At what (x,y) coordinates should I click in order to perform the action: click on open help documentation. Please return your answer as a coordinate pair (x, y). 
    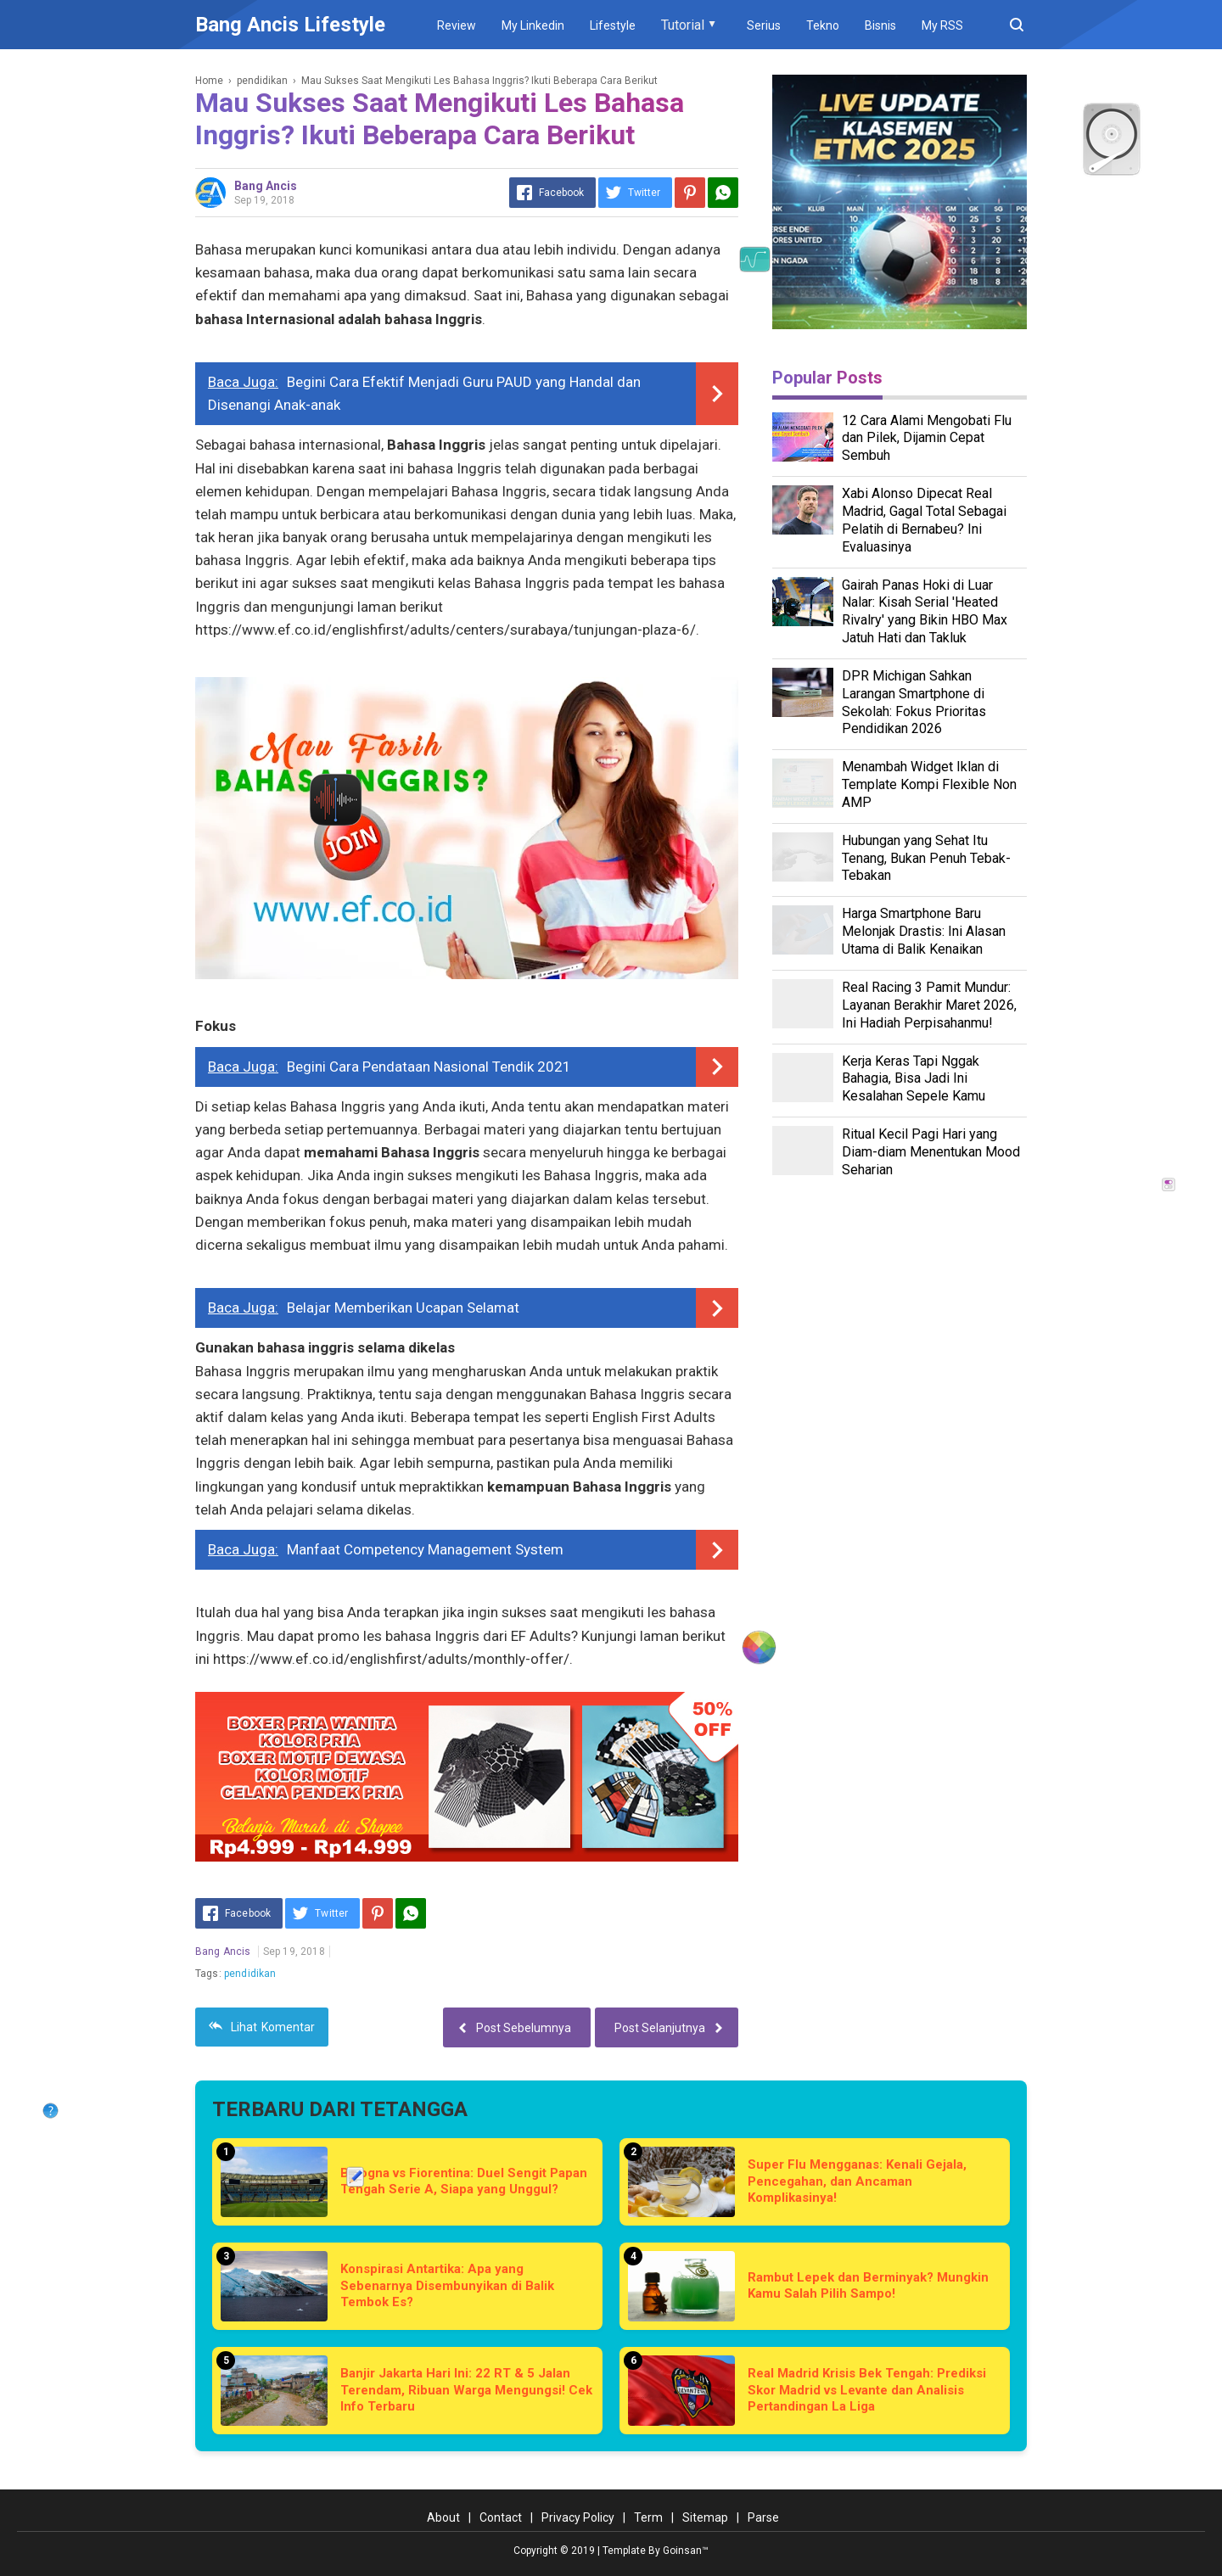
    Looking at the image, I should click on (50, 2110).